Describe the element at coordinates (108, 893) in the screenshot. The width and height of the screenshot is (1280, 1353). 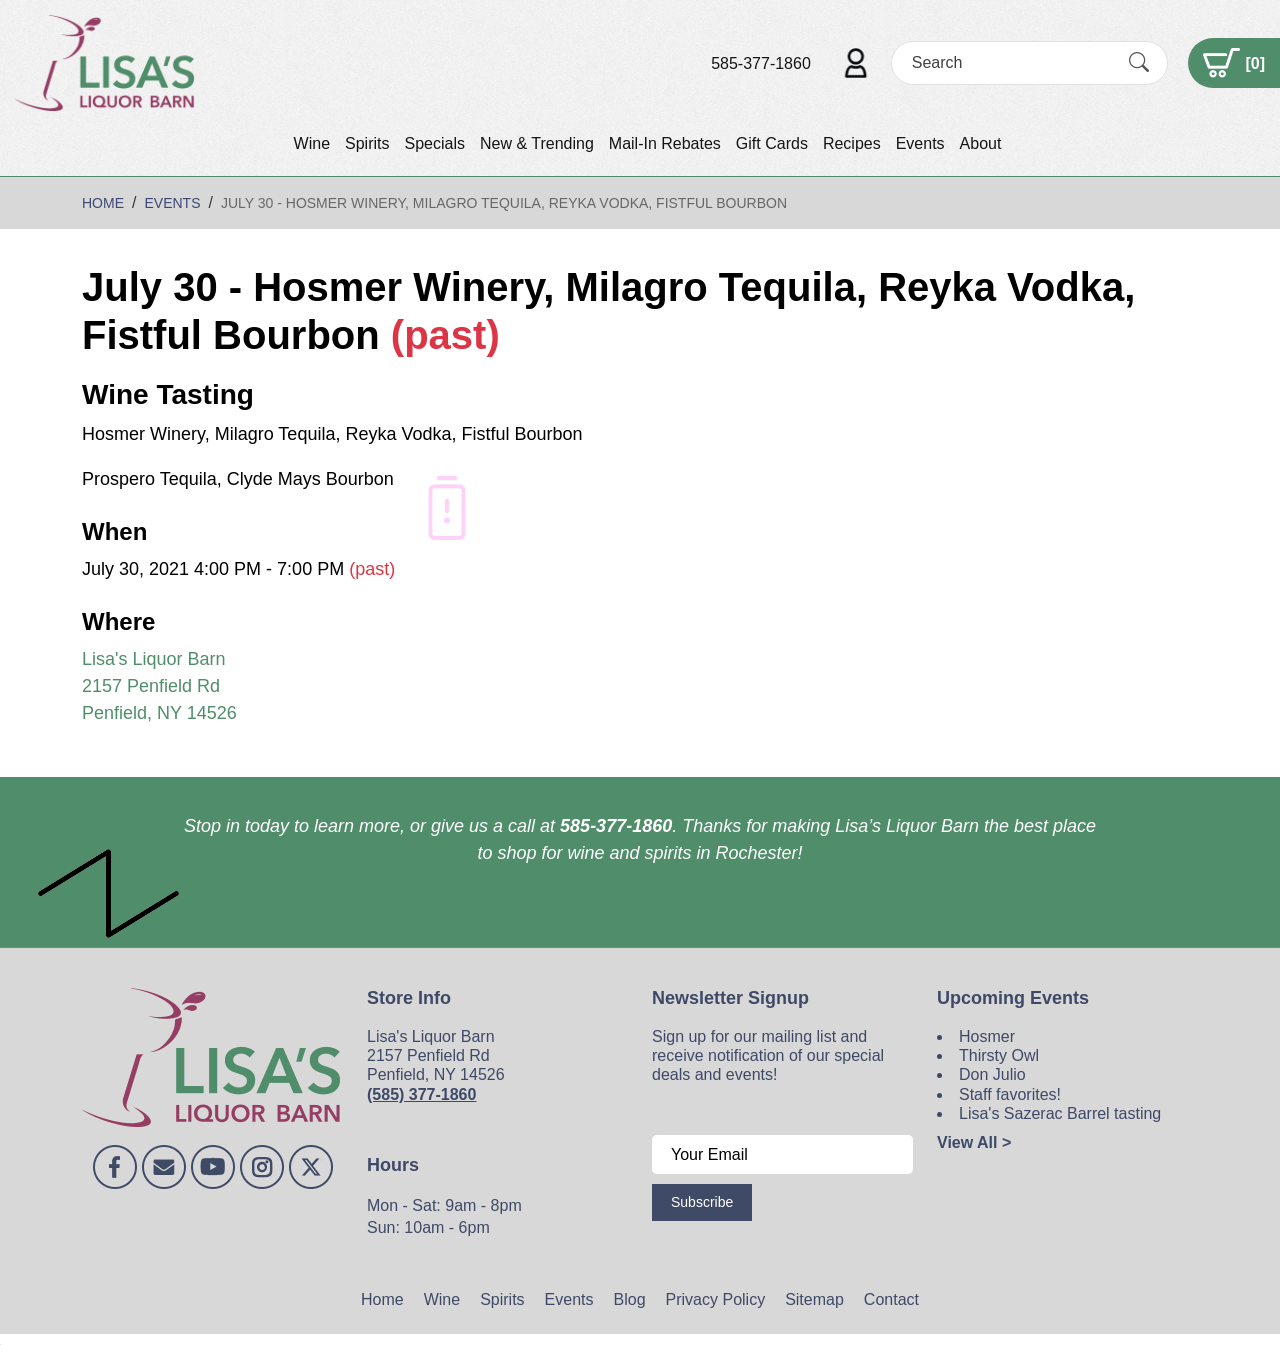
I see `select sawtooth waveform in audio synthesizer` at that location.